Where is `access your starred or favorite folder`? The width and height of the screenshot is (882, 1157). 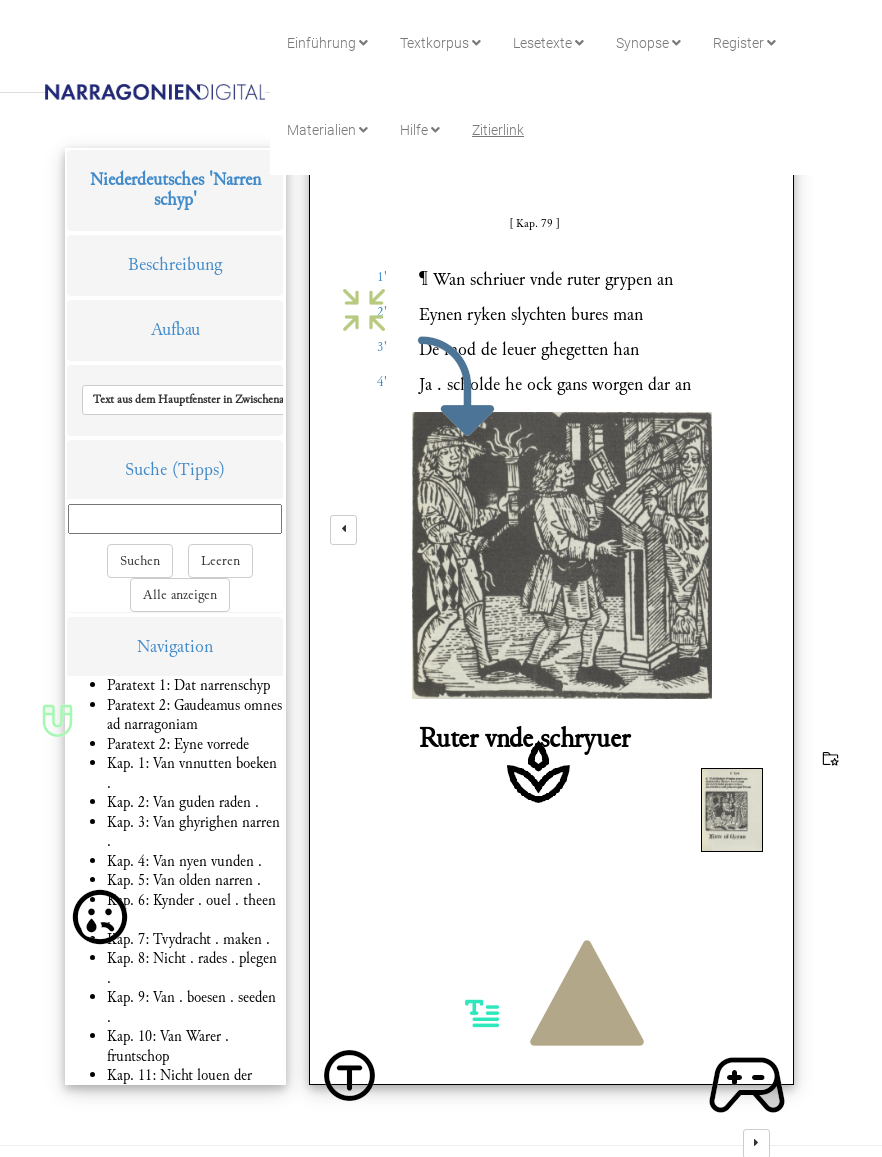 access your starred or favorite folder is located at coordinates (830, 758).